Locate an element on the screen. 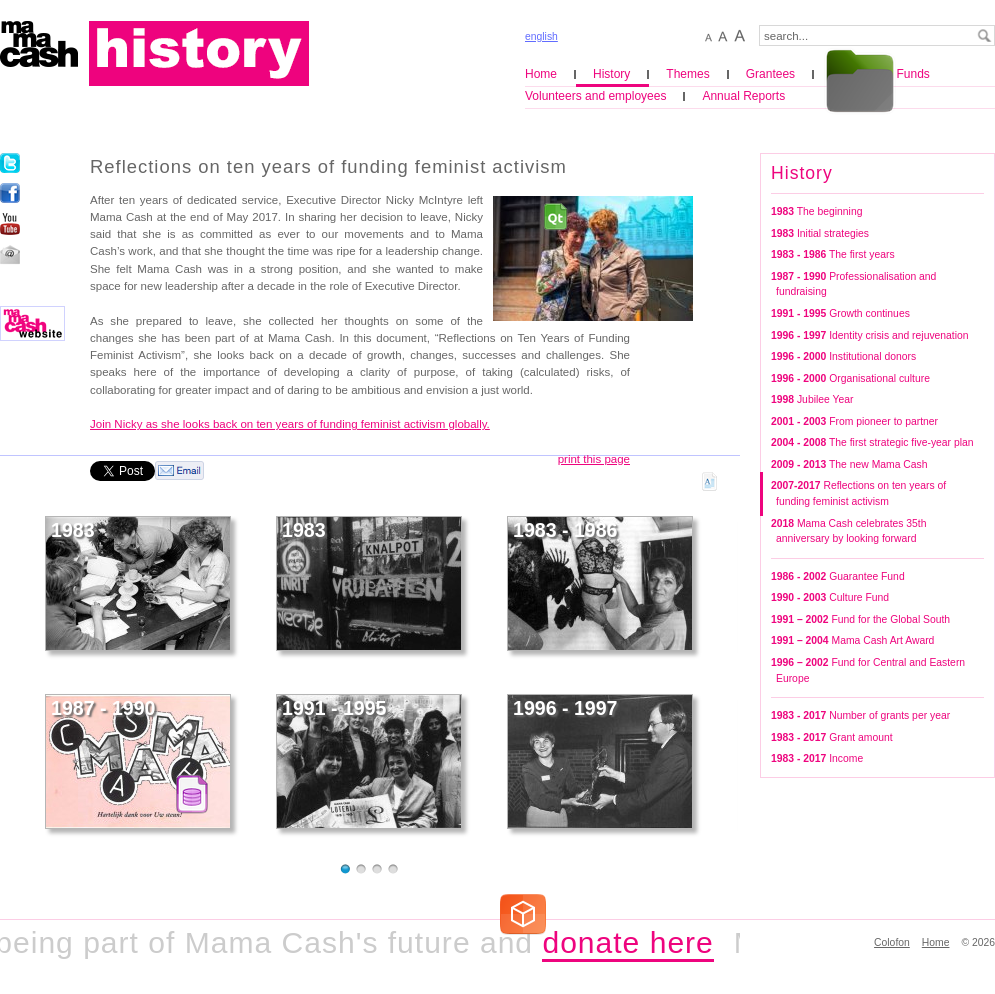 Image resolution: width=995 pixels, height=994 pixels. libreoffice base database file is located at coordinates (192, 794).